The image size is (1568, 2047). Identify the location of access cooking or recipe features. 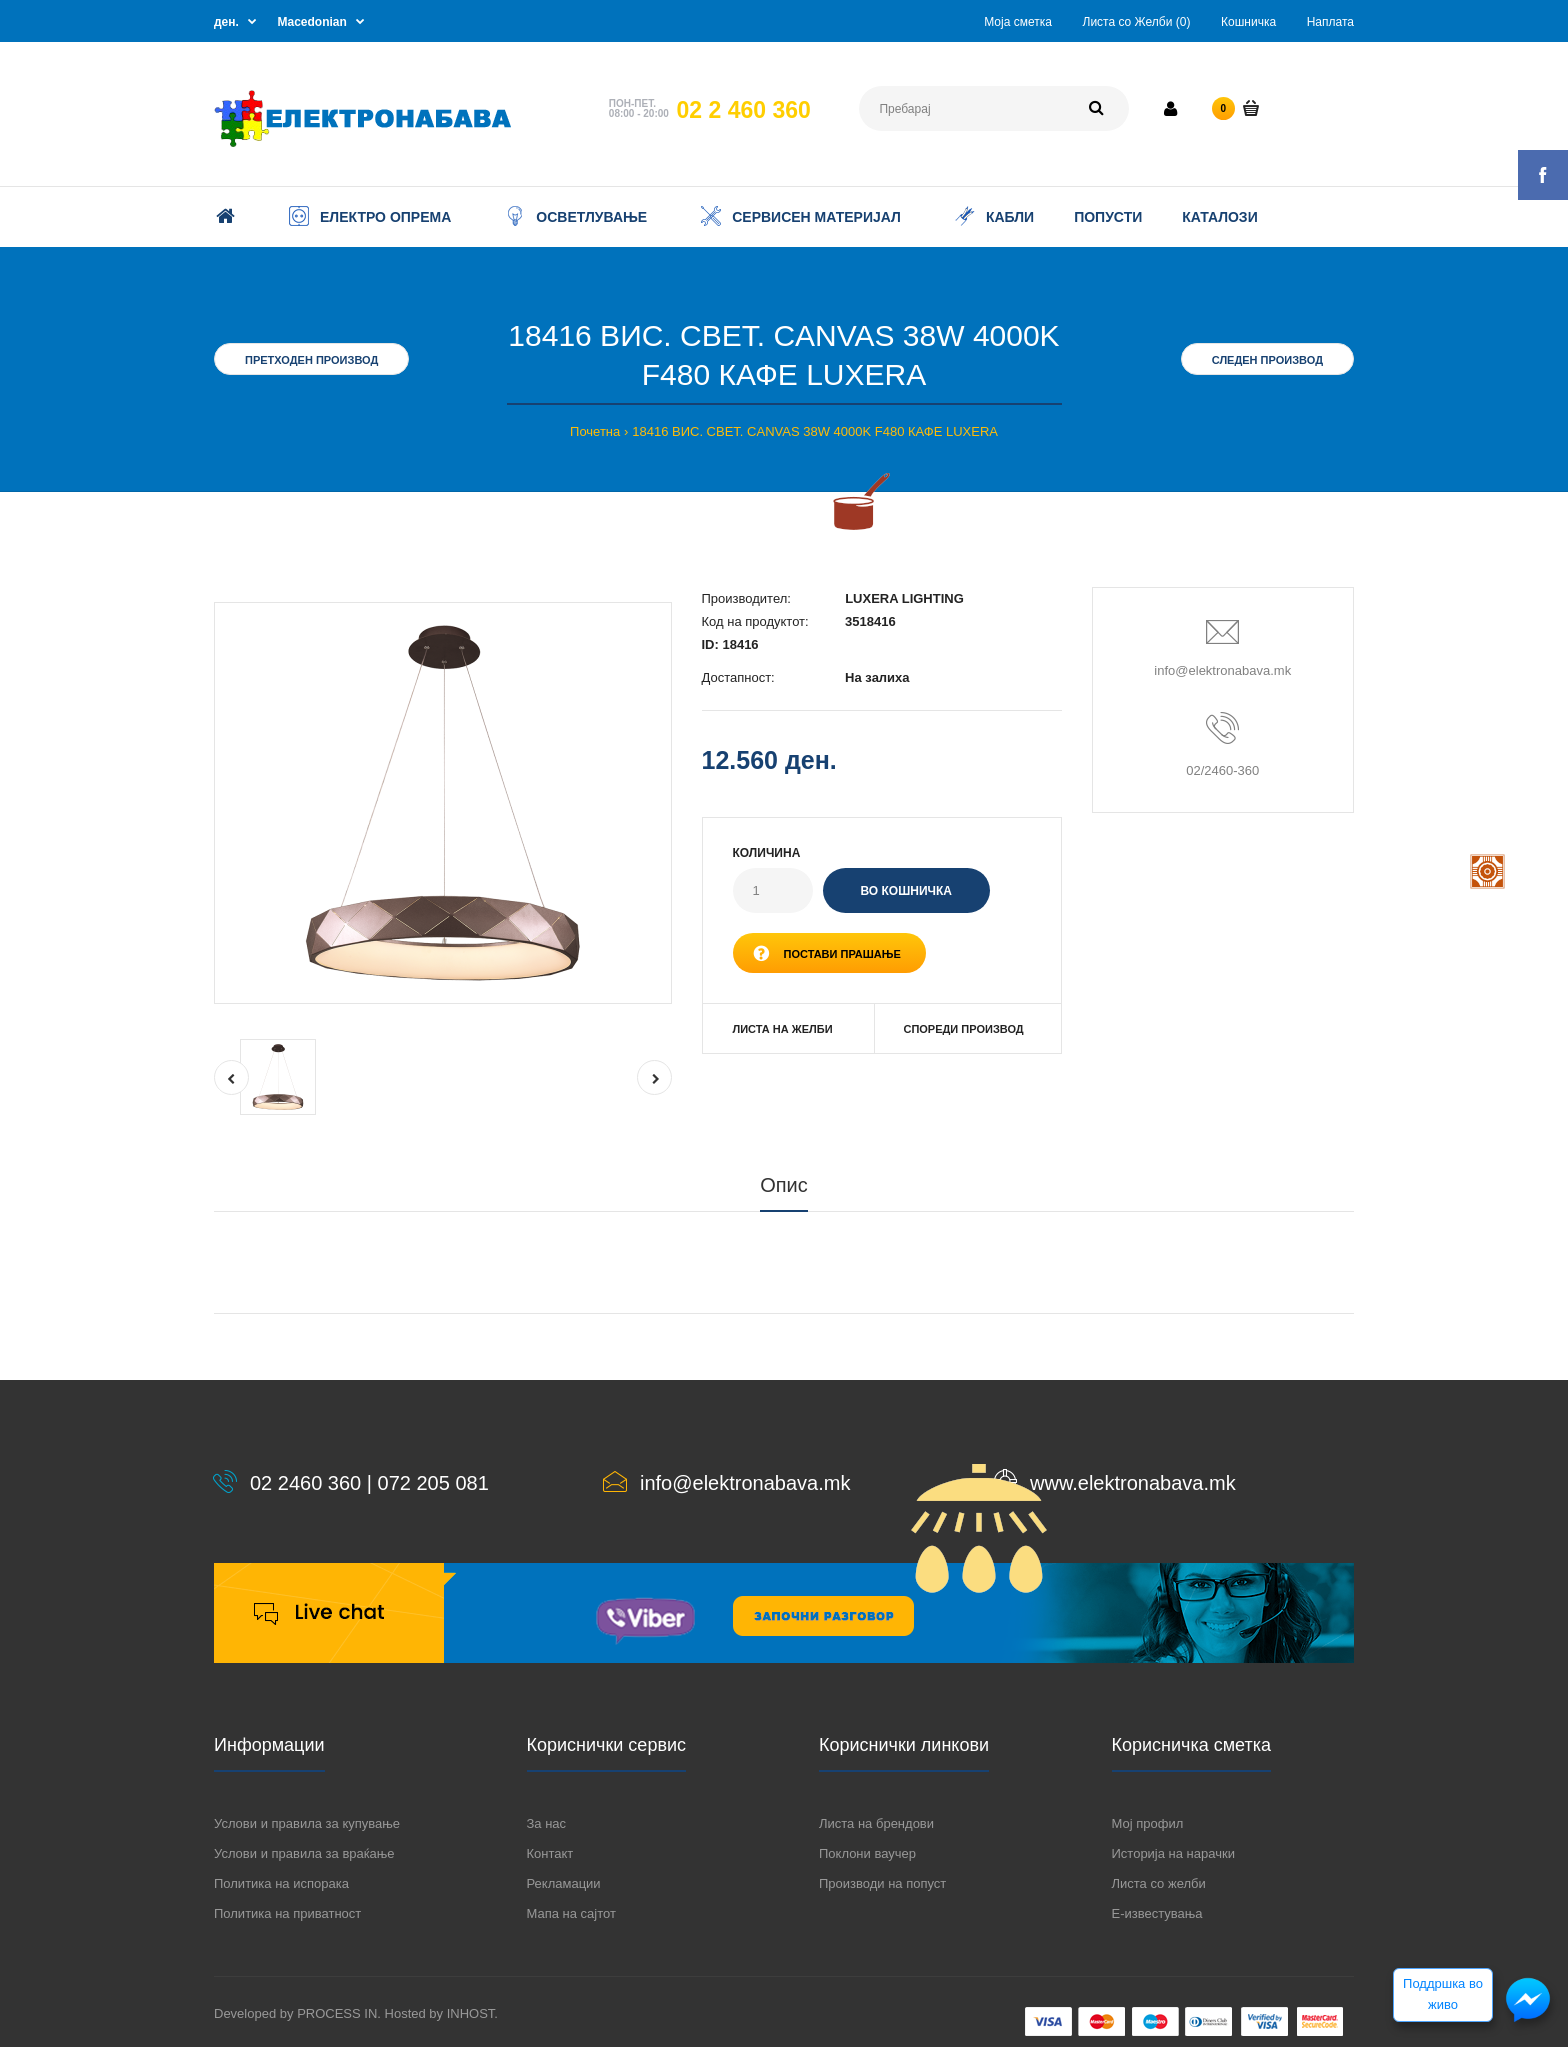
(861, 501).